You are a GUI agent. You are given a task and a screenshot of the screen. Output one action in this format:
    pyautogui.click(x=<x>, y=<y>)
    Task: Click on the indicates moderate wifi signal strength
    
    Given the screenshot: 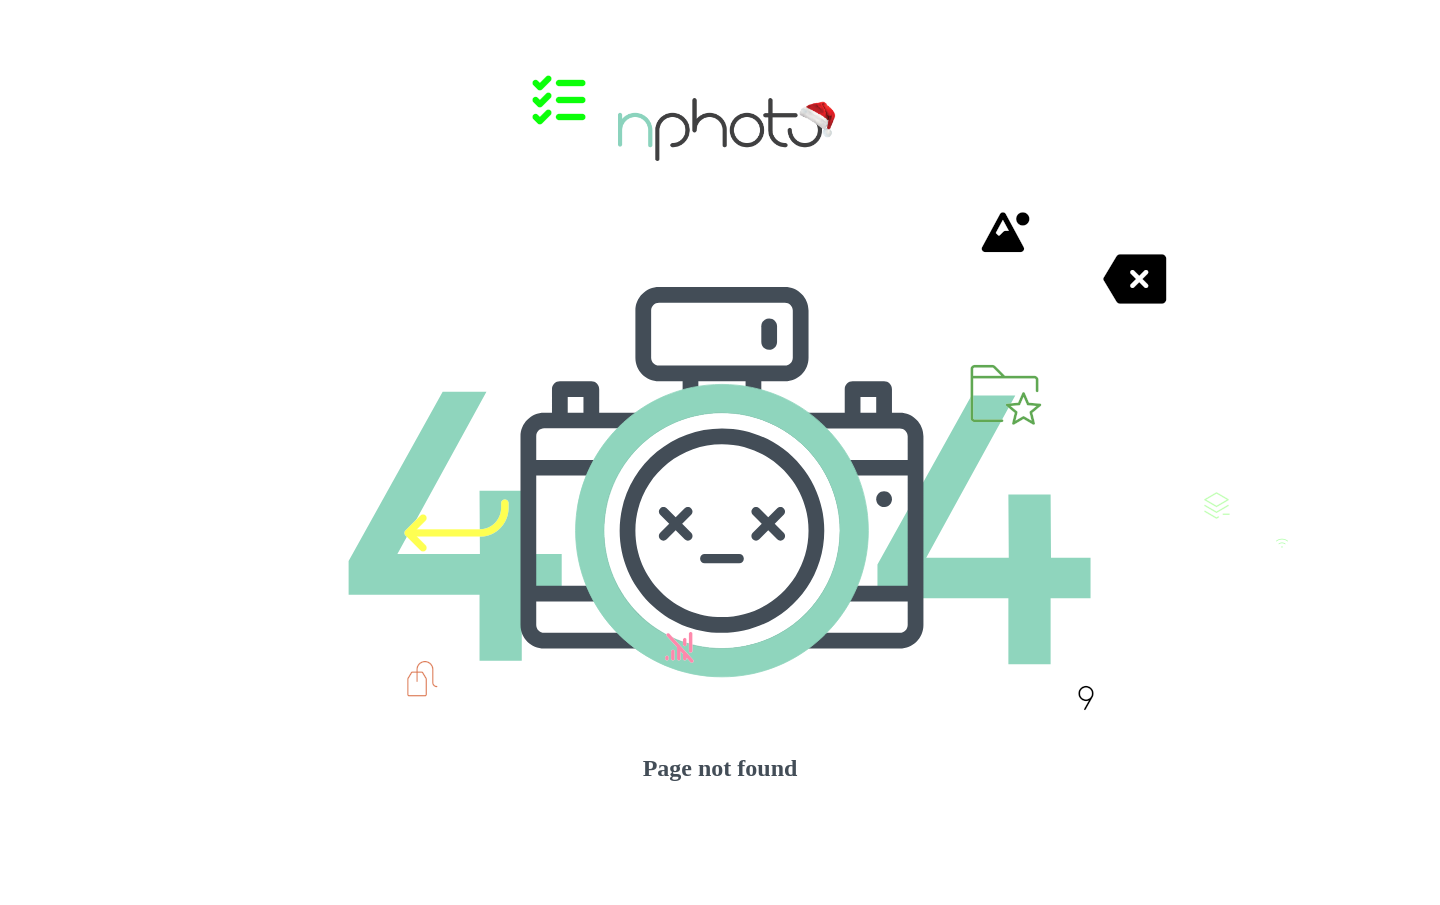 What is the action you would take?
    pyautogui.click(x=1282, y=541)
    